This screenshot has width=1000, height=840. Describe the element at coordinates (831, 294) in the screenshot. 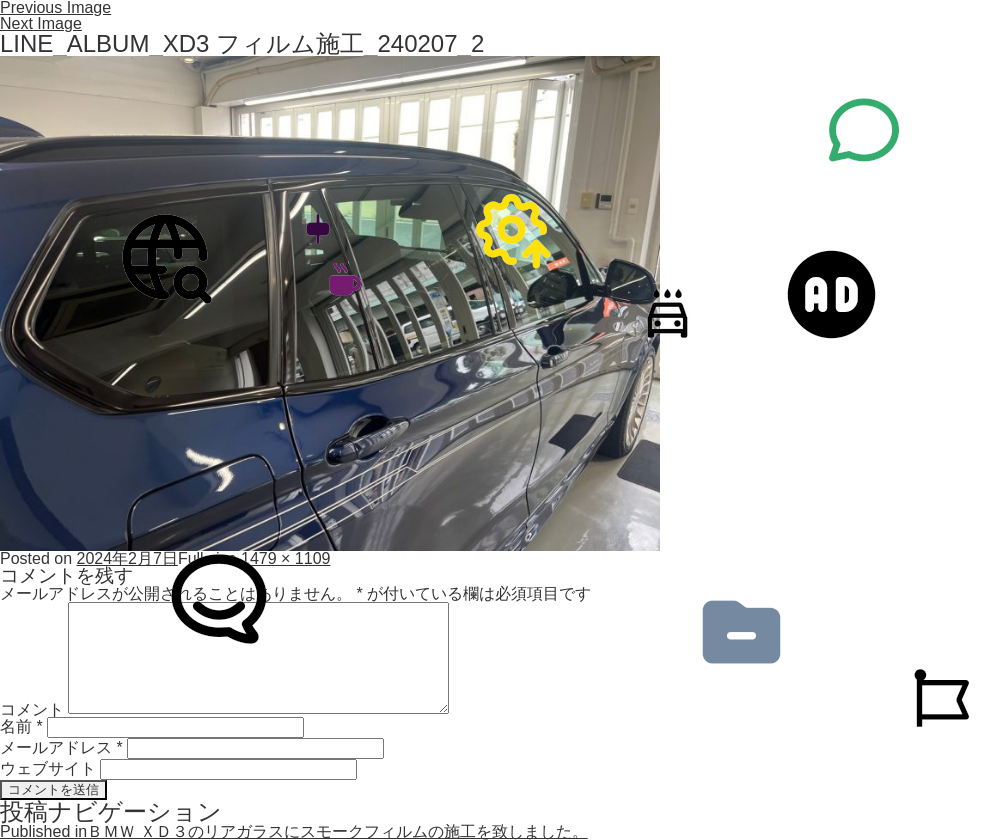

I see `indicates sponsored or advertisement content` at that location.